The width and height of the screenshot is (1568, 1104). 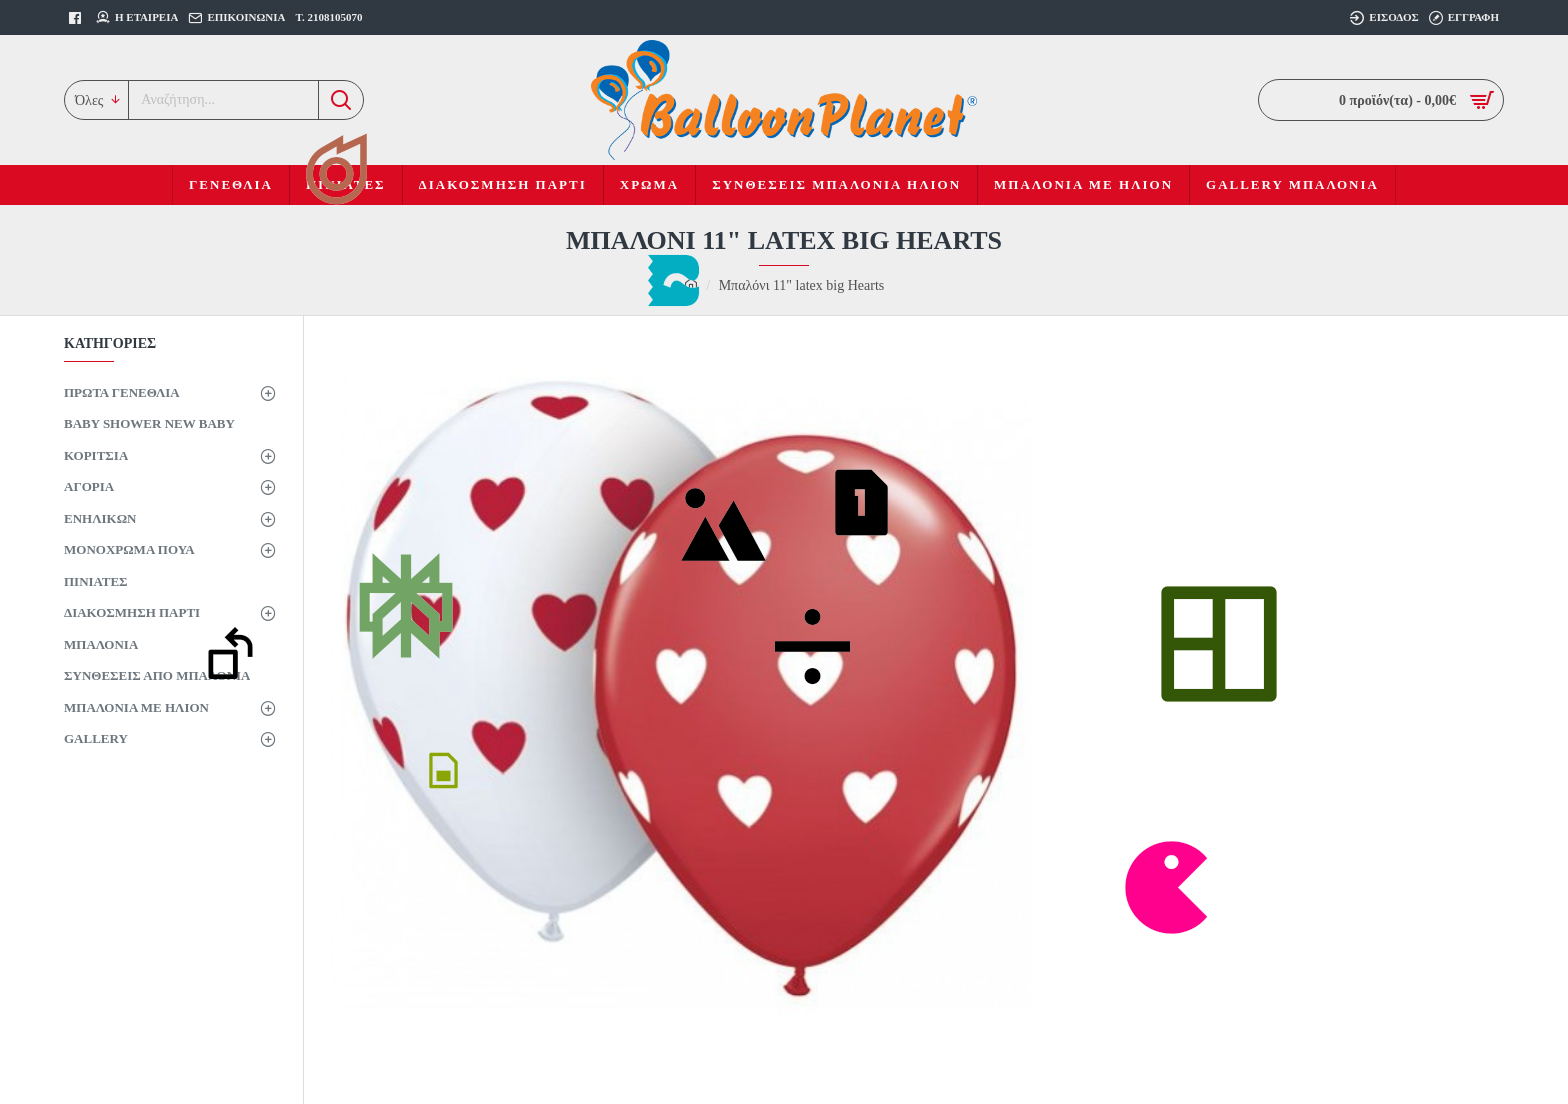 I want to click on open games or gaming section, so click(x=1171, y=887).